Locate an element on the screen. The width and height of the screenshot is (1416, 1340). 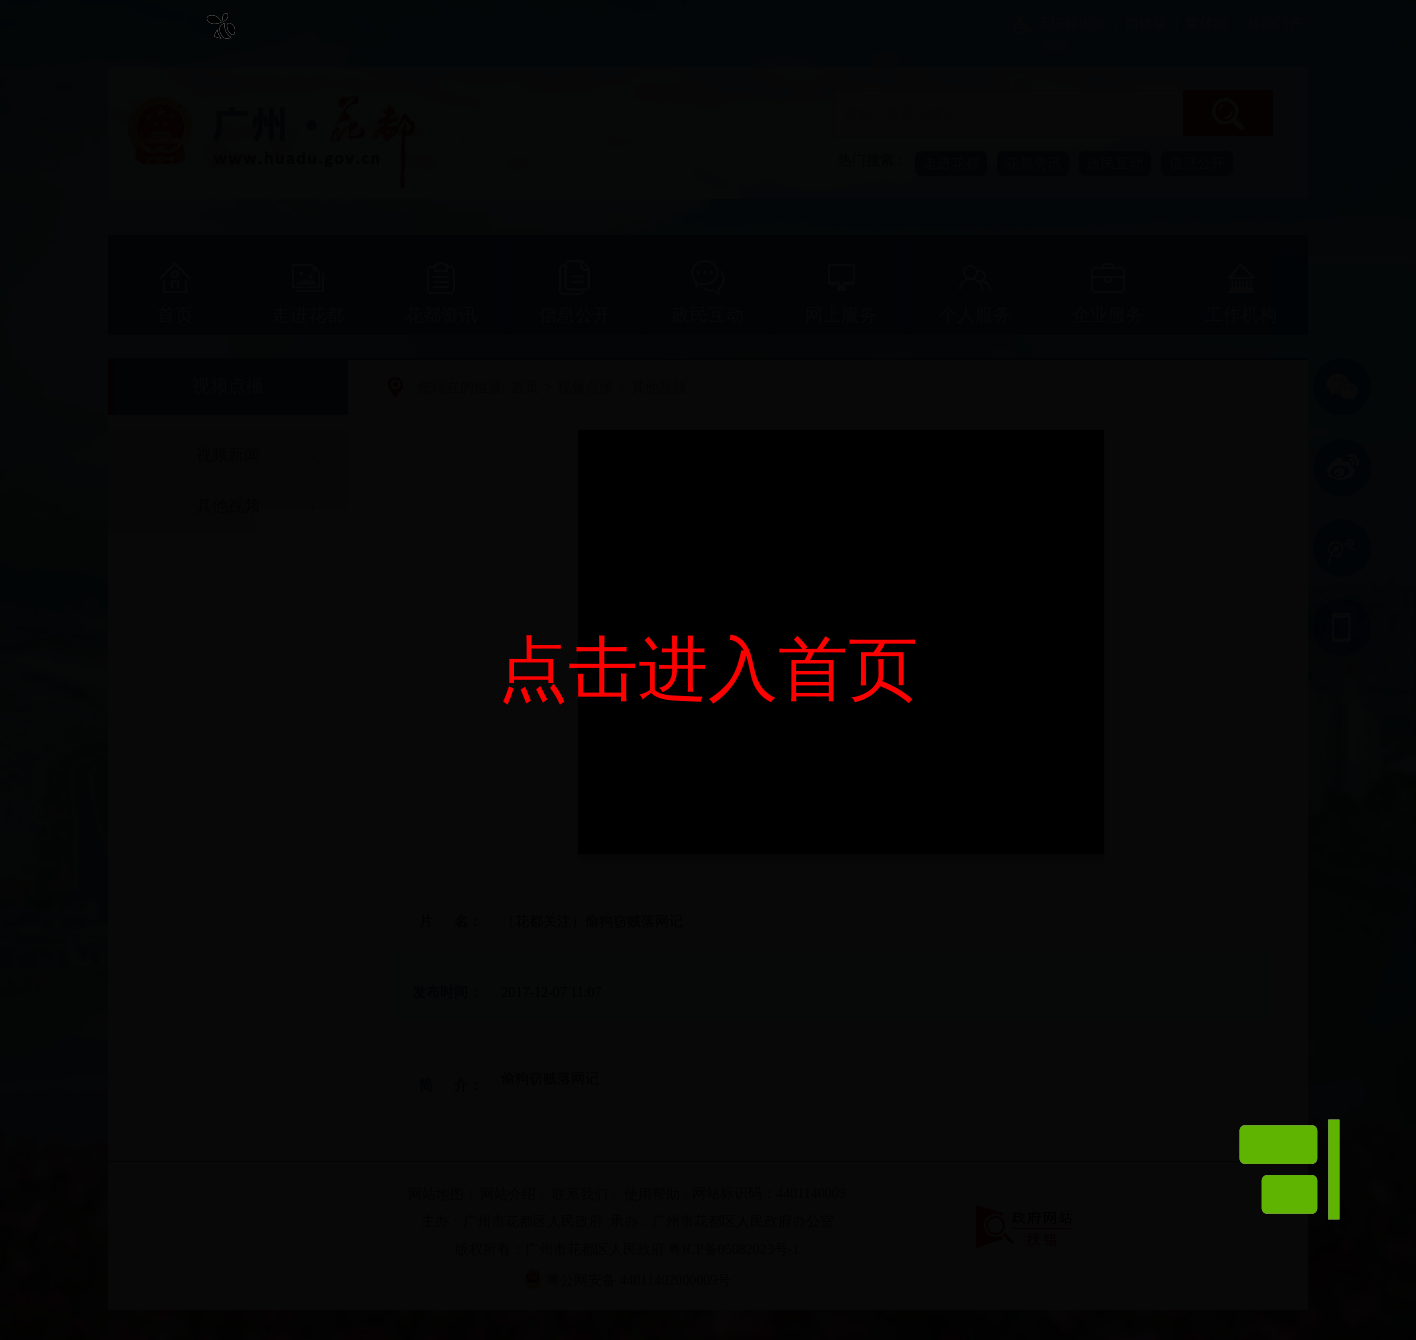
align selected items to the right edge is located at coordinates (1289, 1169).